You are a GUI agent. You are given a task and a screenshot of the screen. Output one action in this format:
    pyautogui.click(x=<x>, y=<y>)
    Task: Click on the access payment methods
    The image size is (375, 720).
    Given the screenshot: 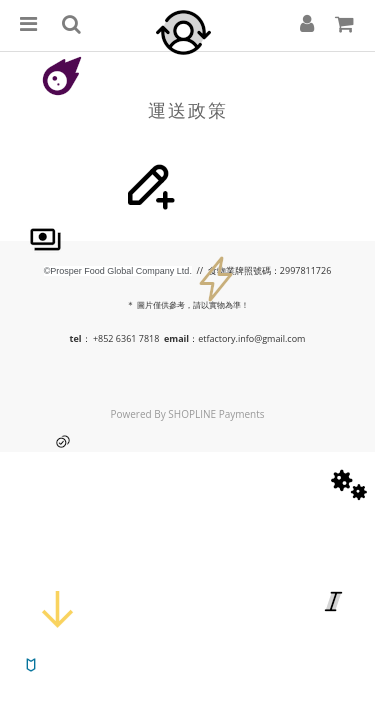 What is the action you would take?
    pyautogui.click(x=45, y=239)
    